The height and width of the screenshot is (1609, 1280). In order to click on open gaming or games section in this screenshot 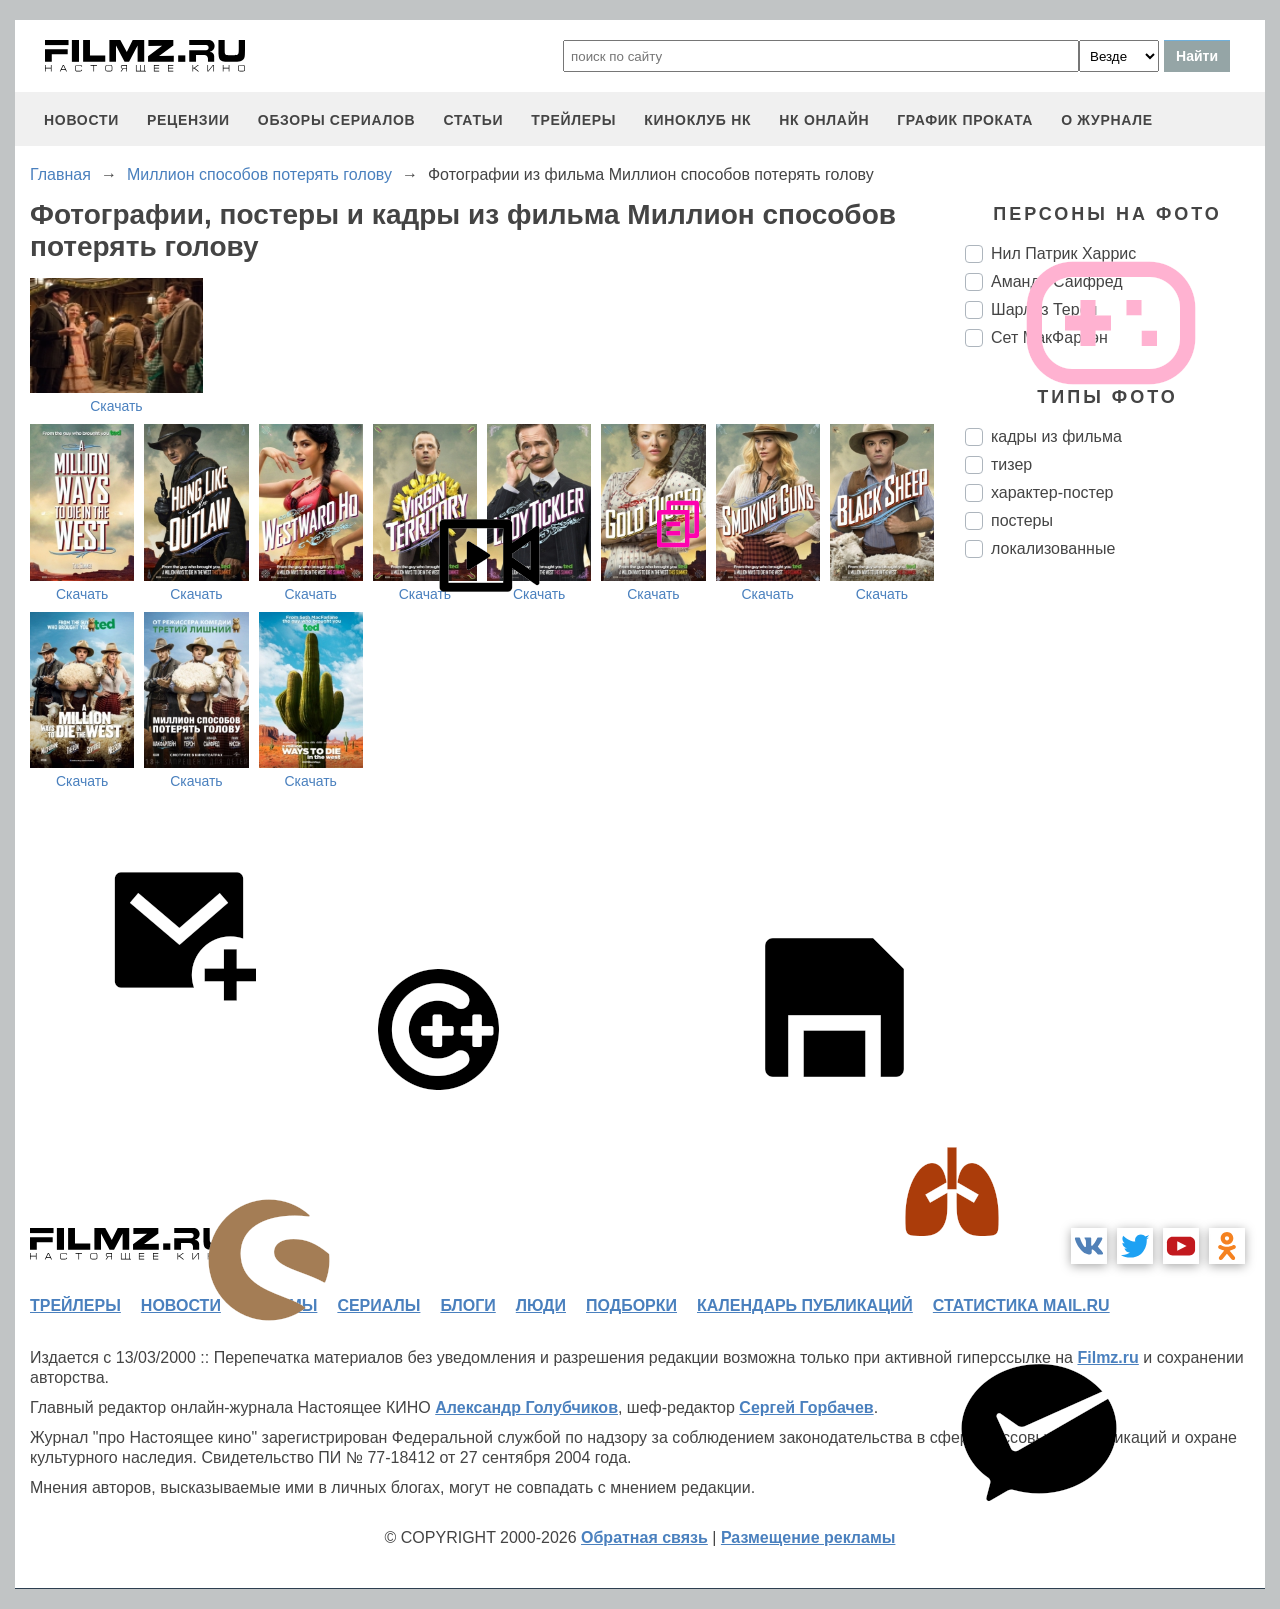, I will do `click(1111, 323)`.